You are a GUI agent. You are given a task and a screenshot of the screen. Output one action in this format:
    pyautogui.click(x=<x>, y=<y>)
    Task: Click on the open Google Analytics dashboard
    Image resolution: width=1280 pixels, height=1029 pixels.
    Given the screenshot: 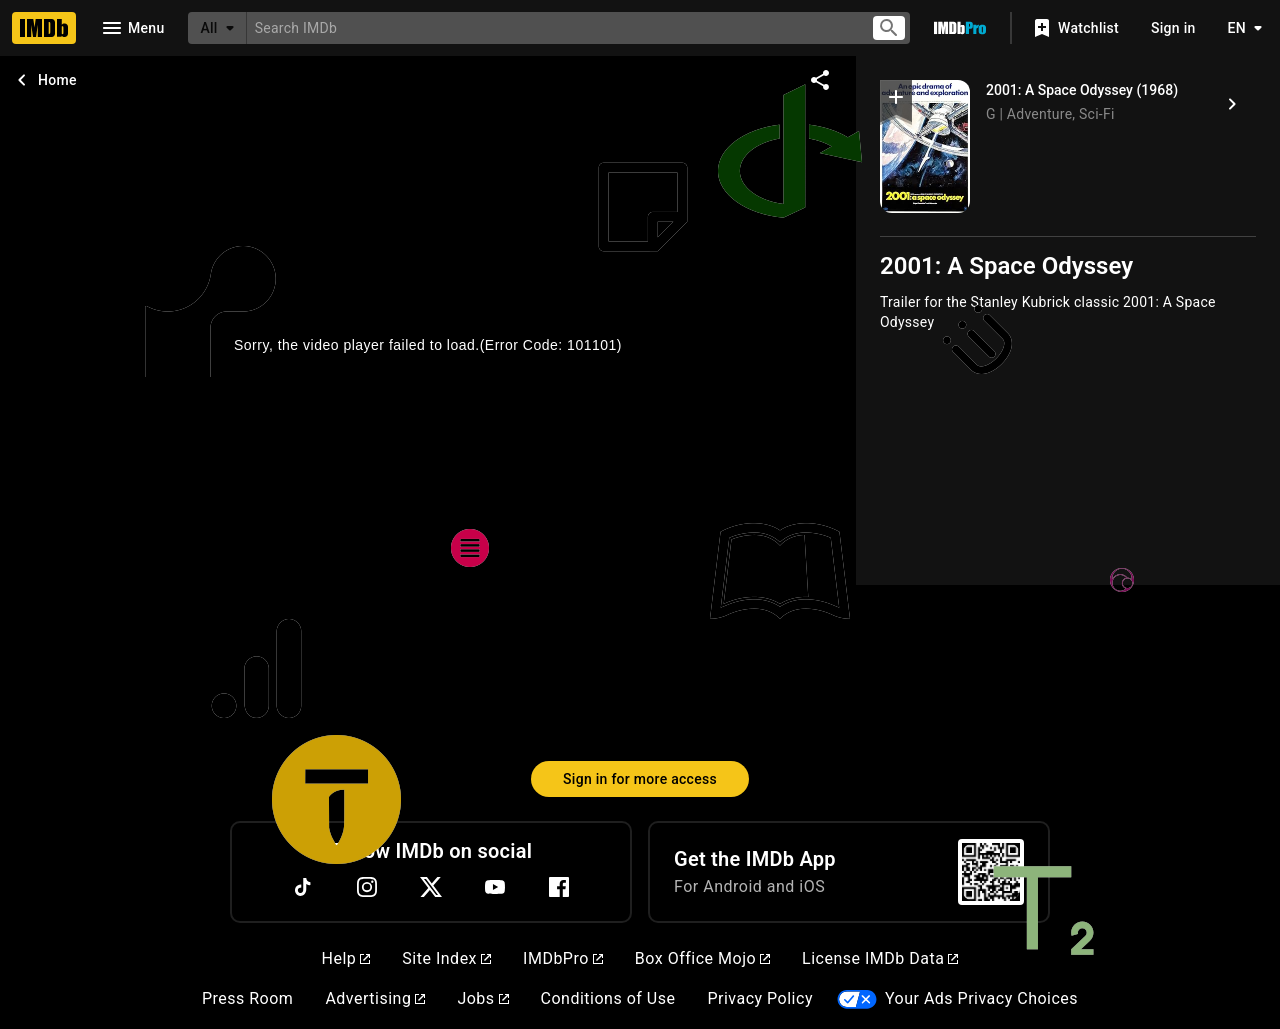 What is the action you would take?
    pyautogui.click(x=256, y=668)
    